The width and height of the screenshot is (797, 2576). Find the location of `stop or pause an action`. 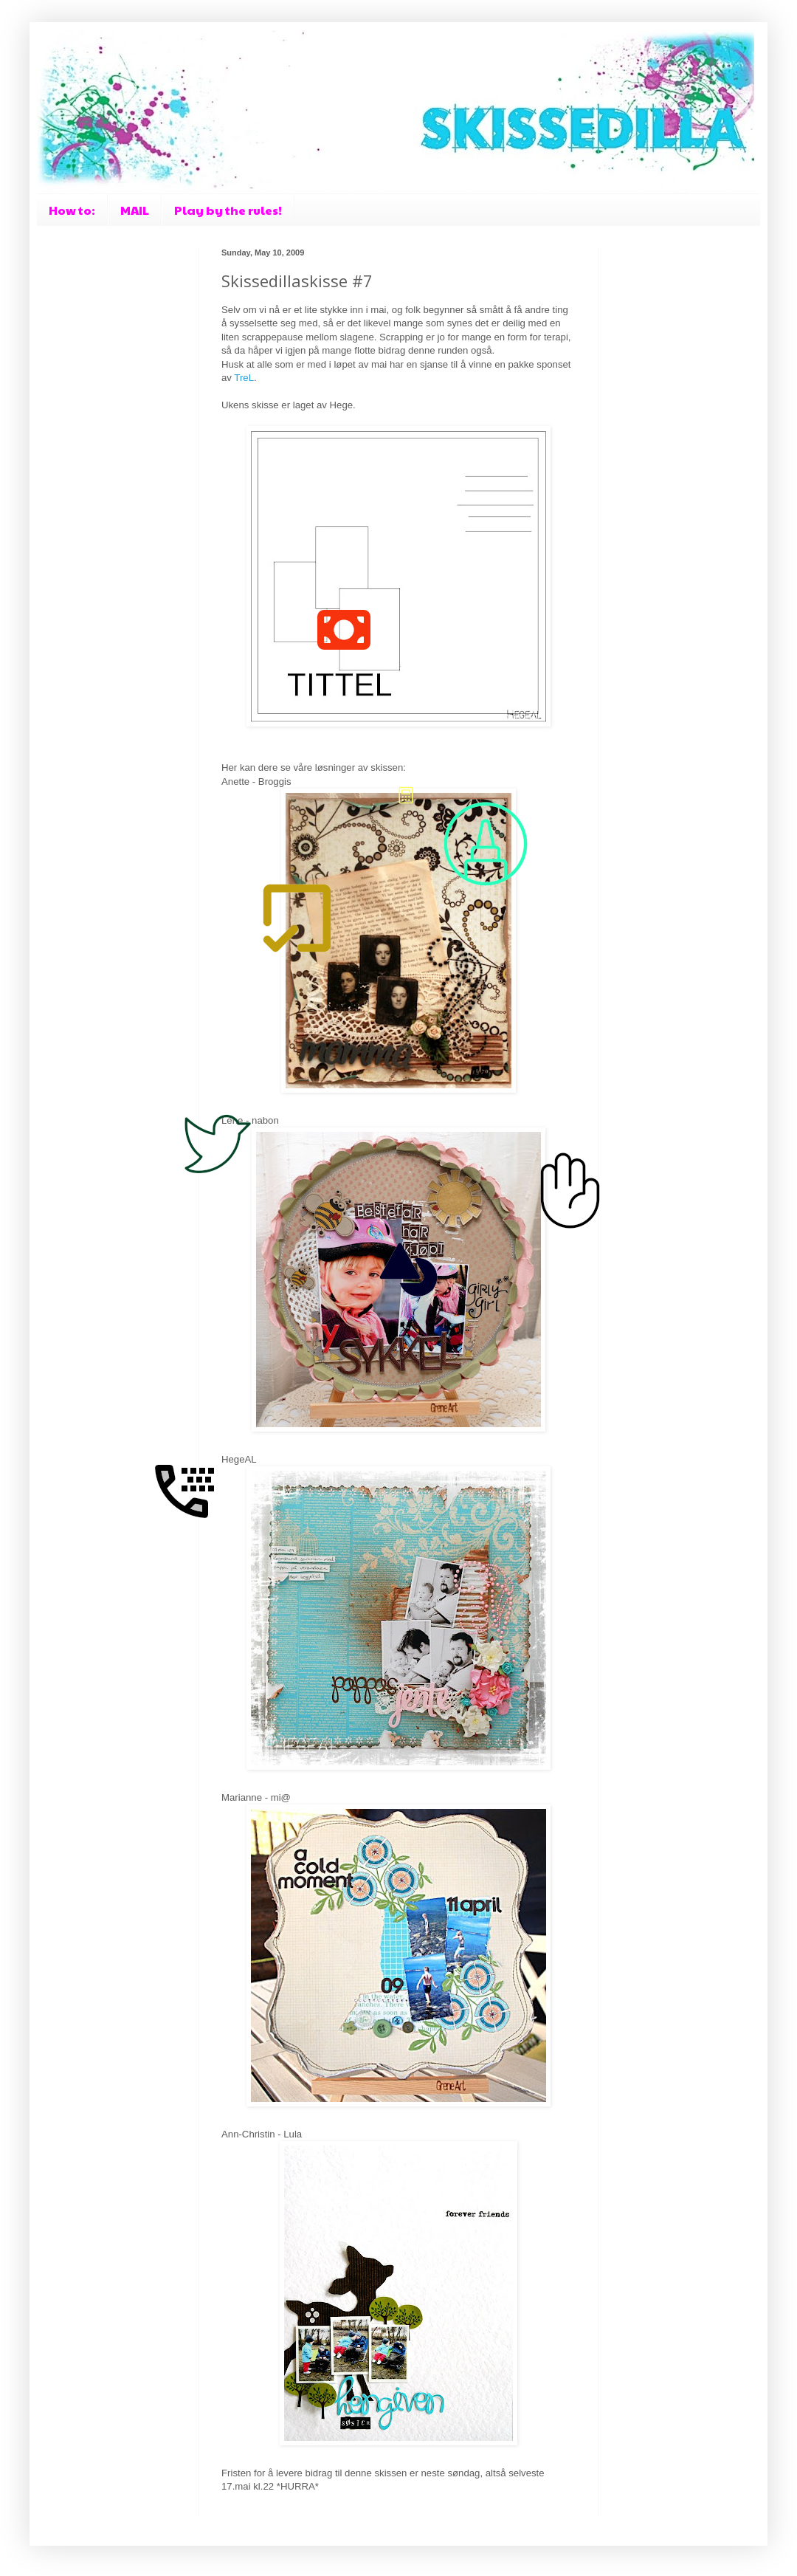

stop or pause an action is located at coordinates (570, 1190).